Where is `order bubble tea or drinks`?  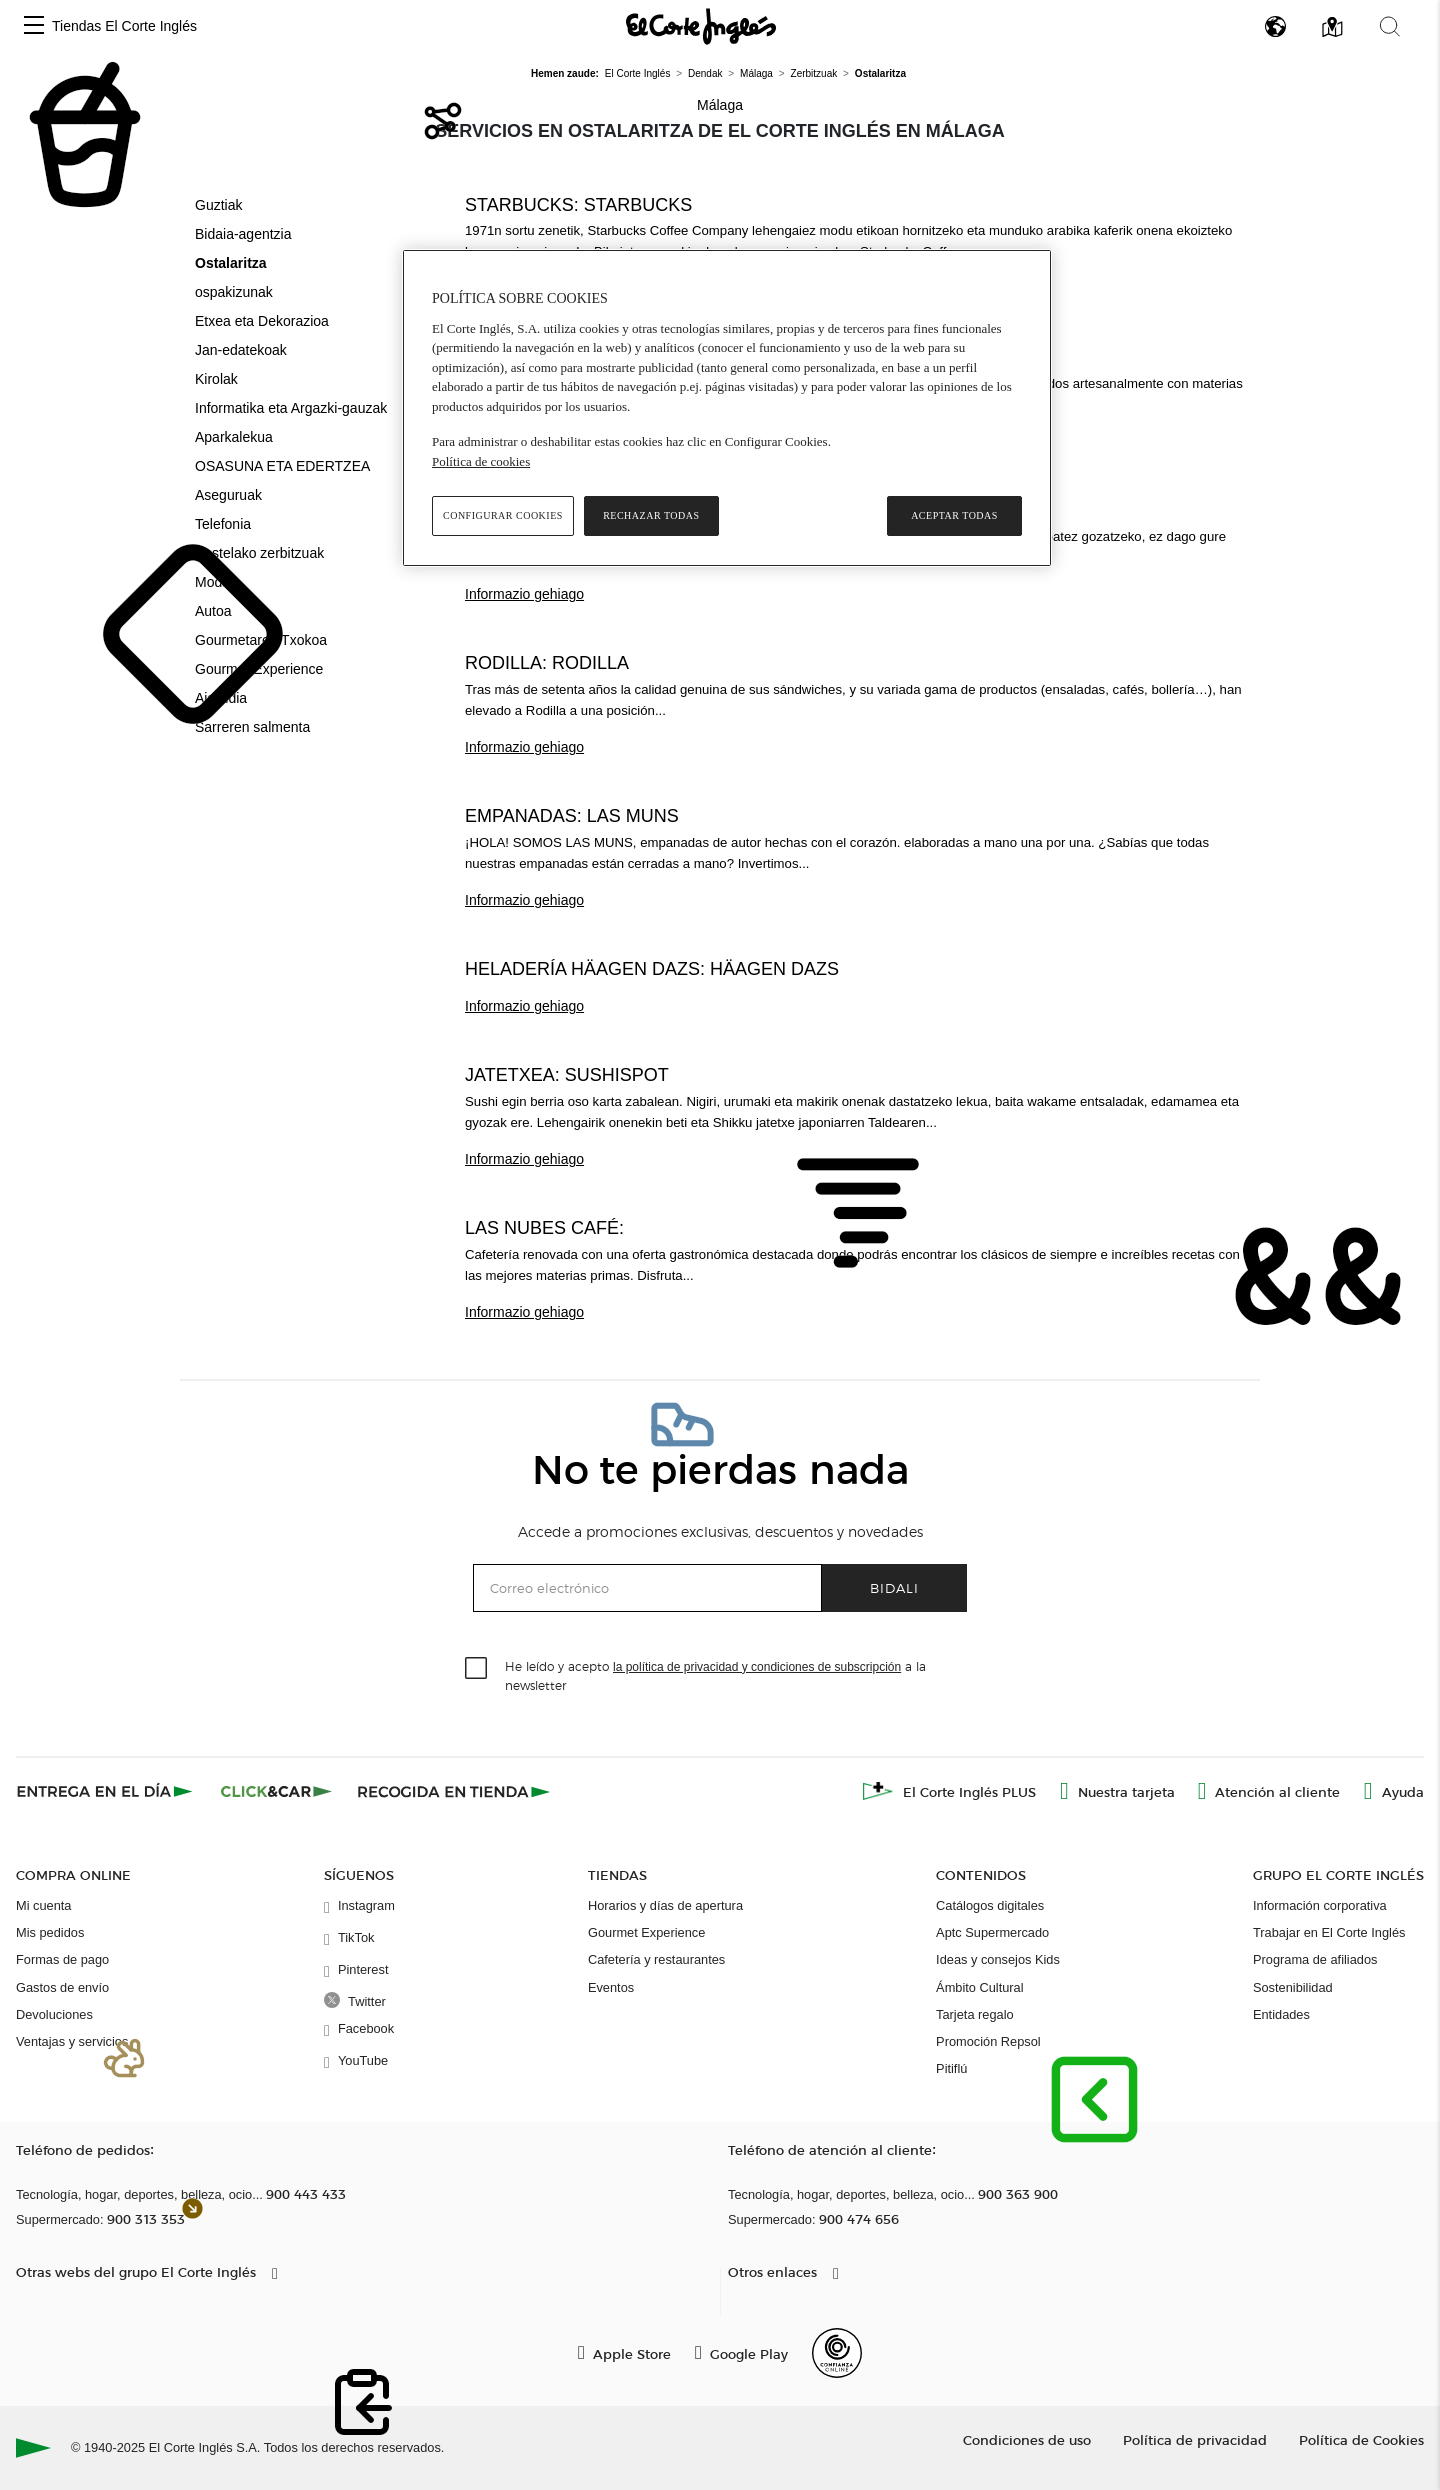 order bubble tea or drinks is located at coordinates (85, 138).